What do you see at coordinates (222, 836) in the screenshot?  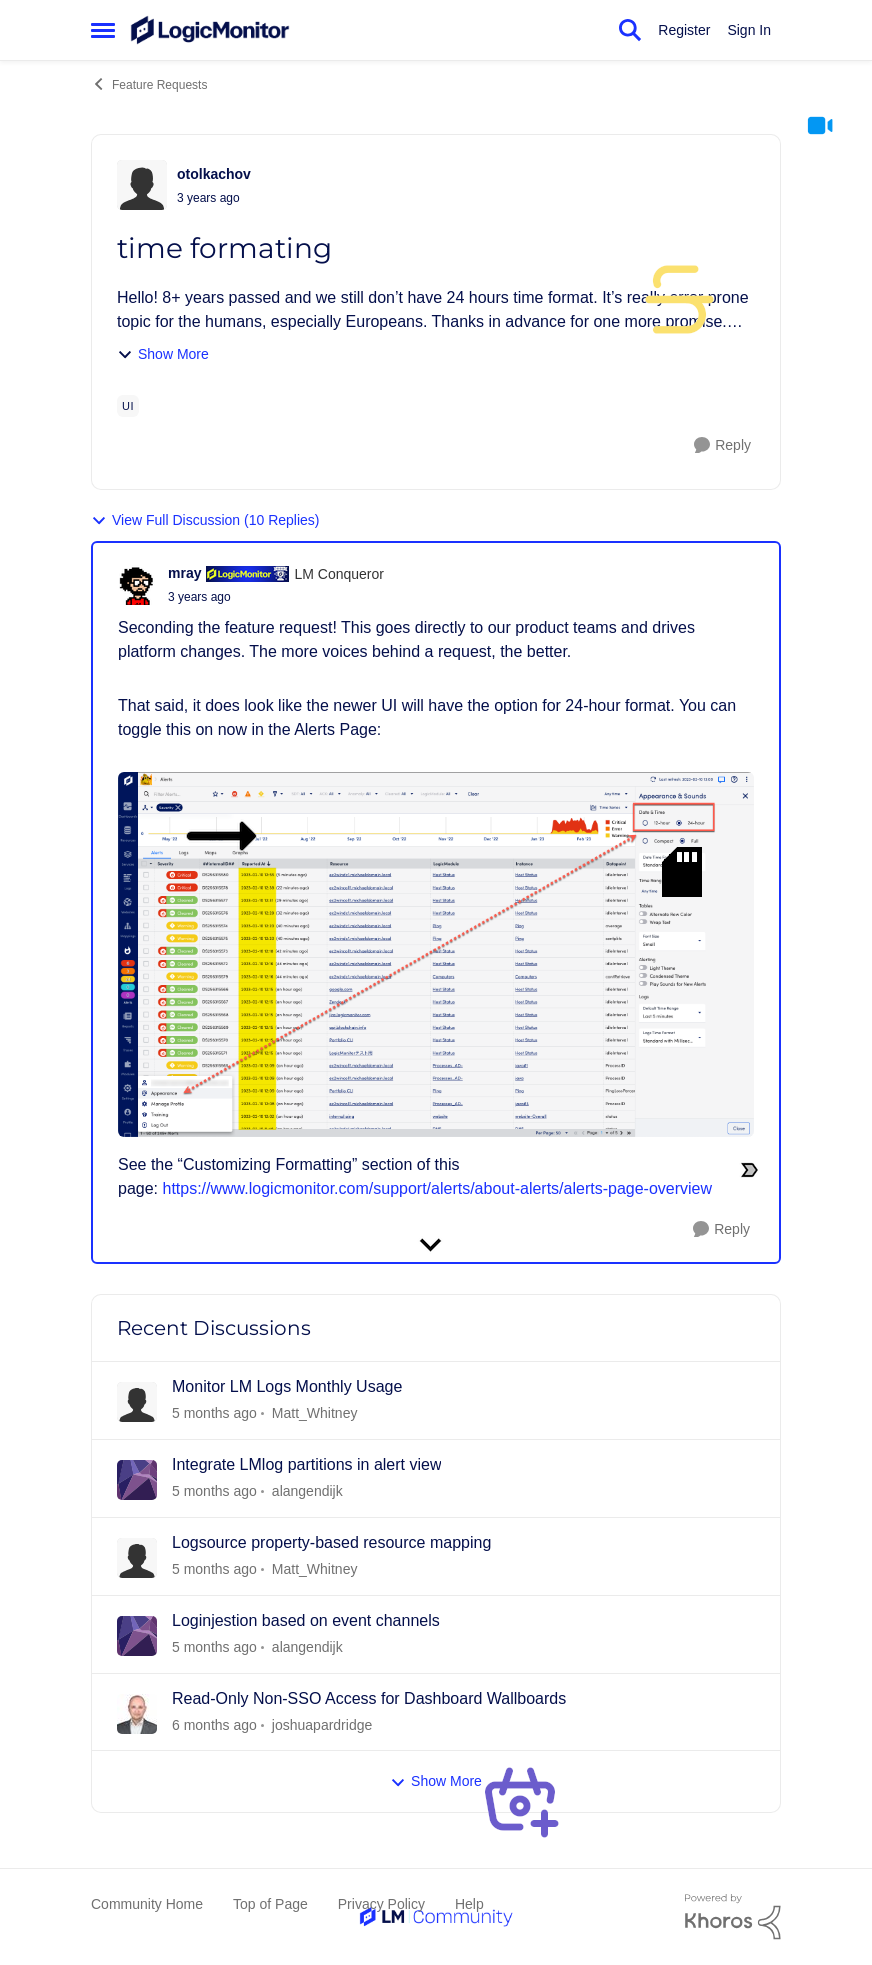 I see `navigate to the next item or screen` at bounding box center [222, 836].